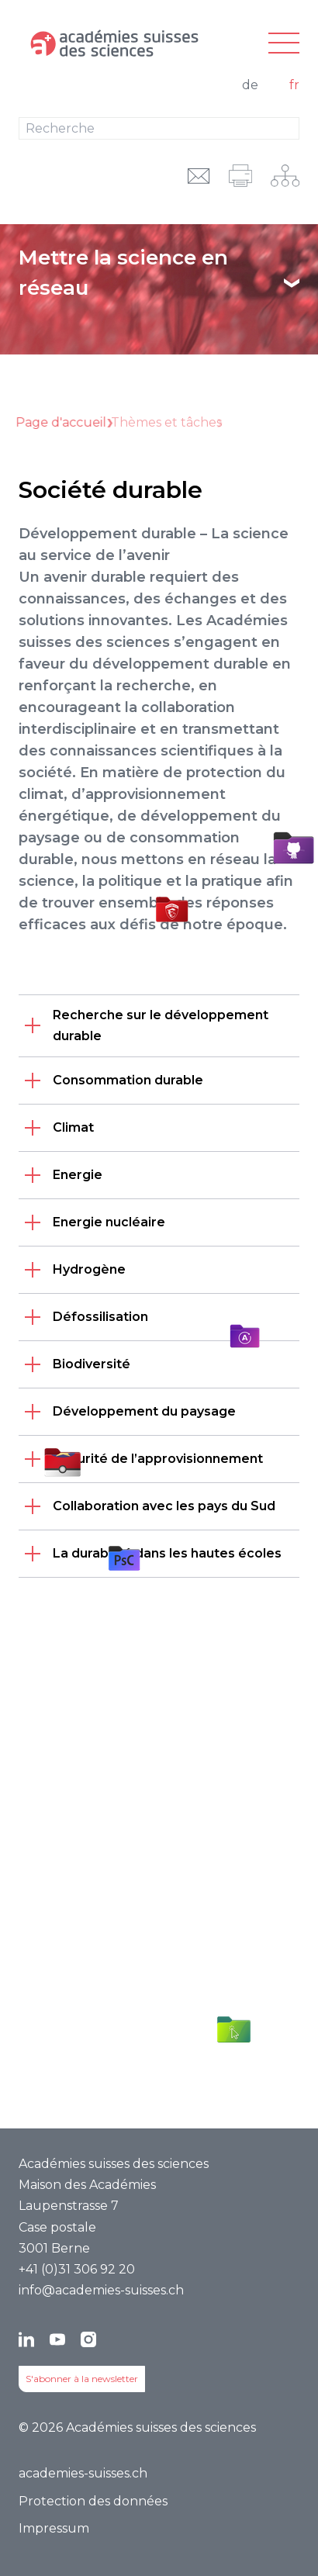 Image resolution: width=318 pixels, height=2576 pixels. Describe the element at coordinates (233, 2030) in the screenshot. I see `folder containing cursor or pointer assets` at that location.